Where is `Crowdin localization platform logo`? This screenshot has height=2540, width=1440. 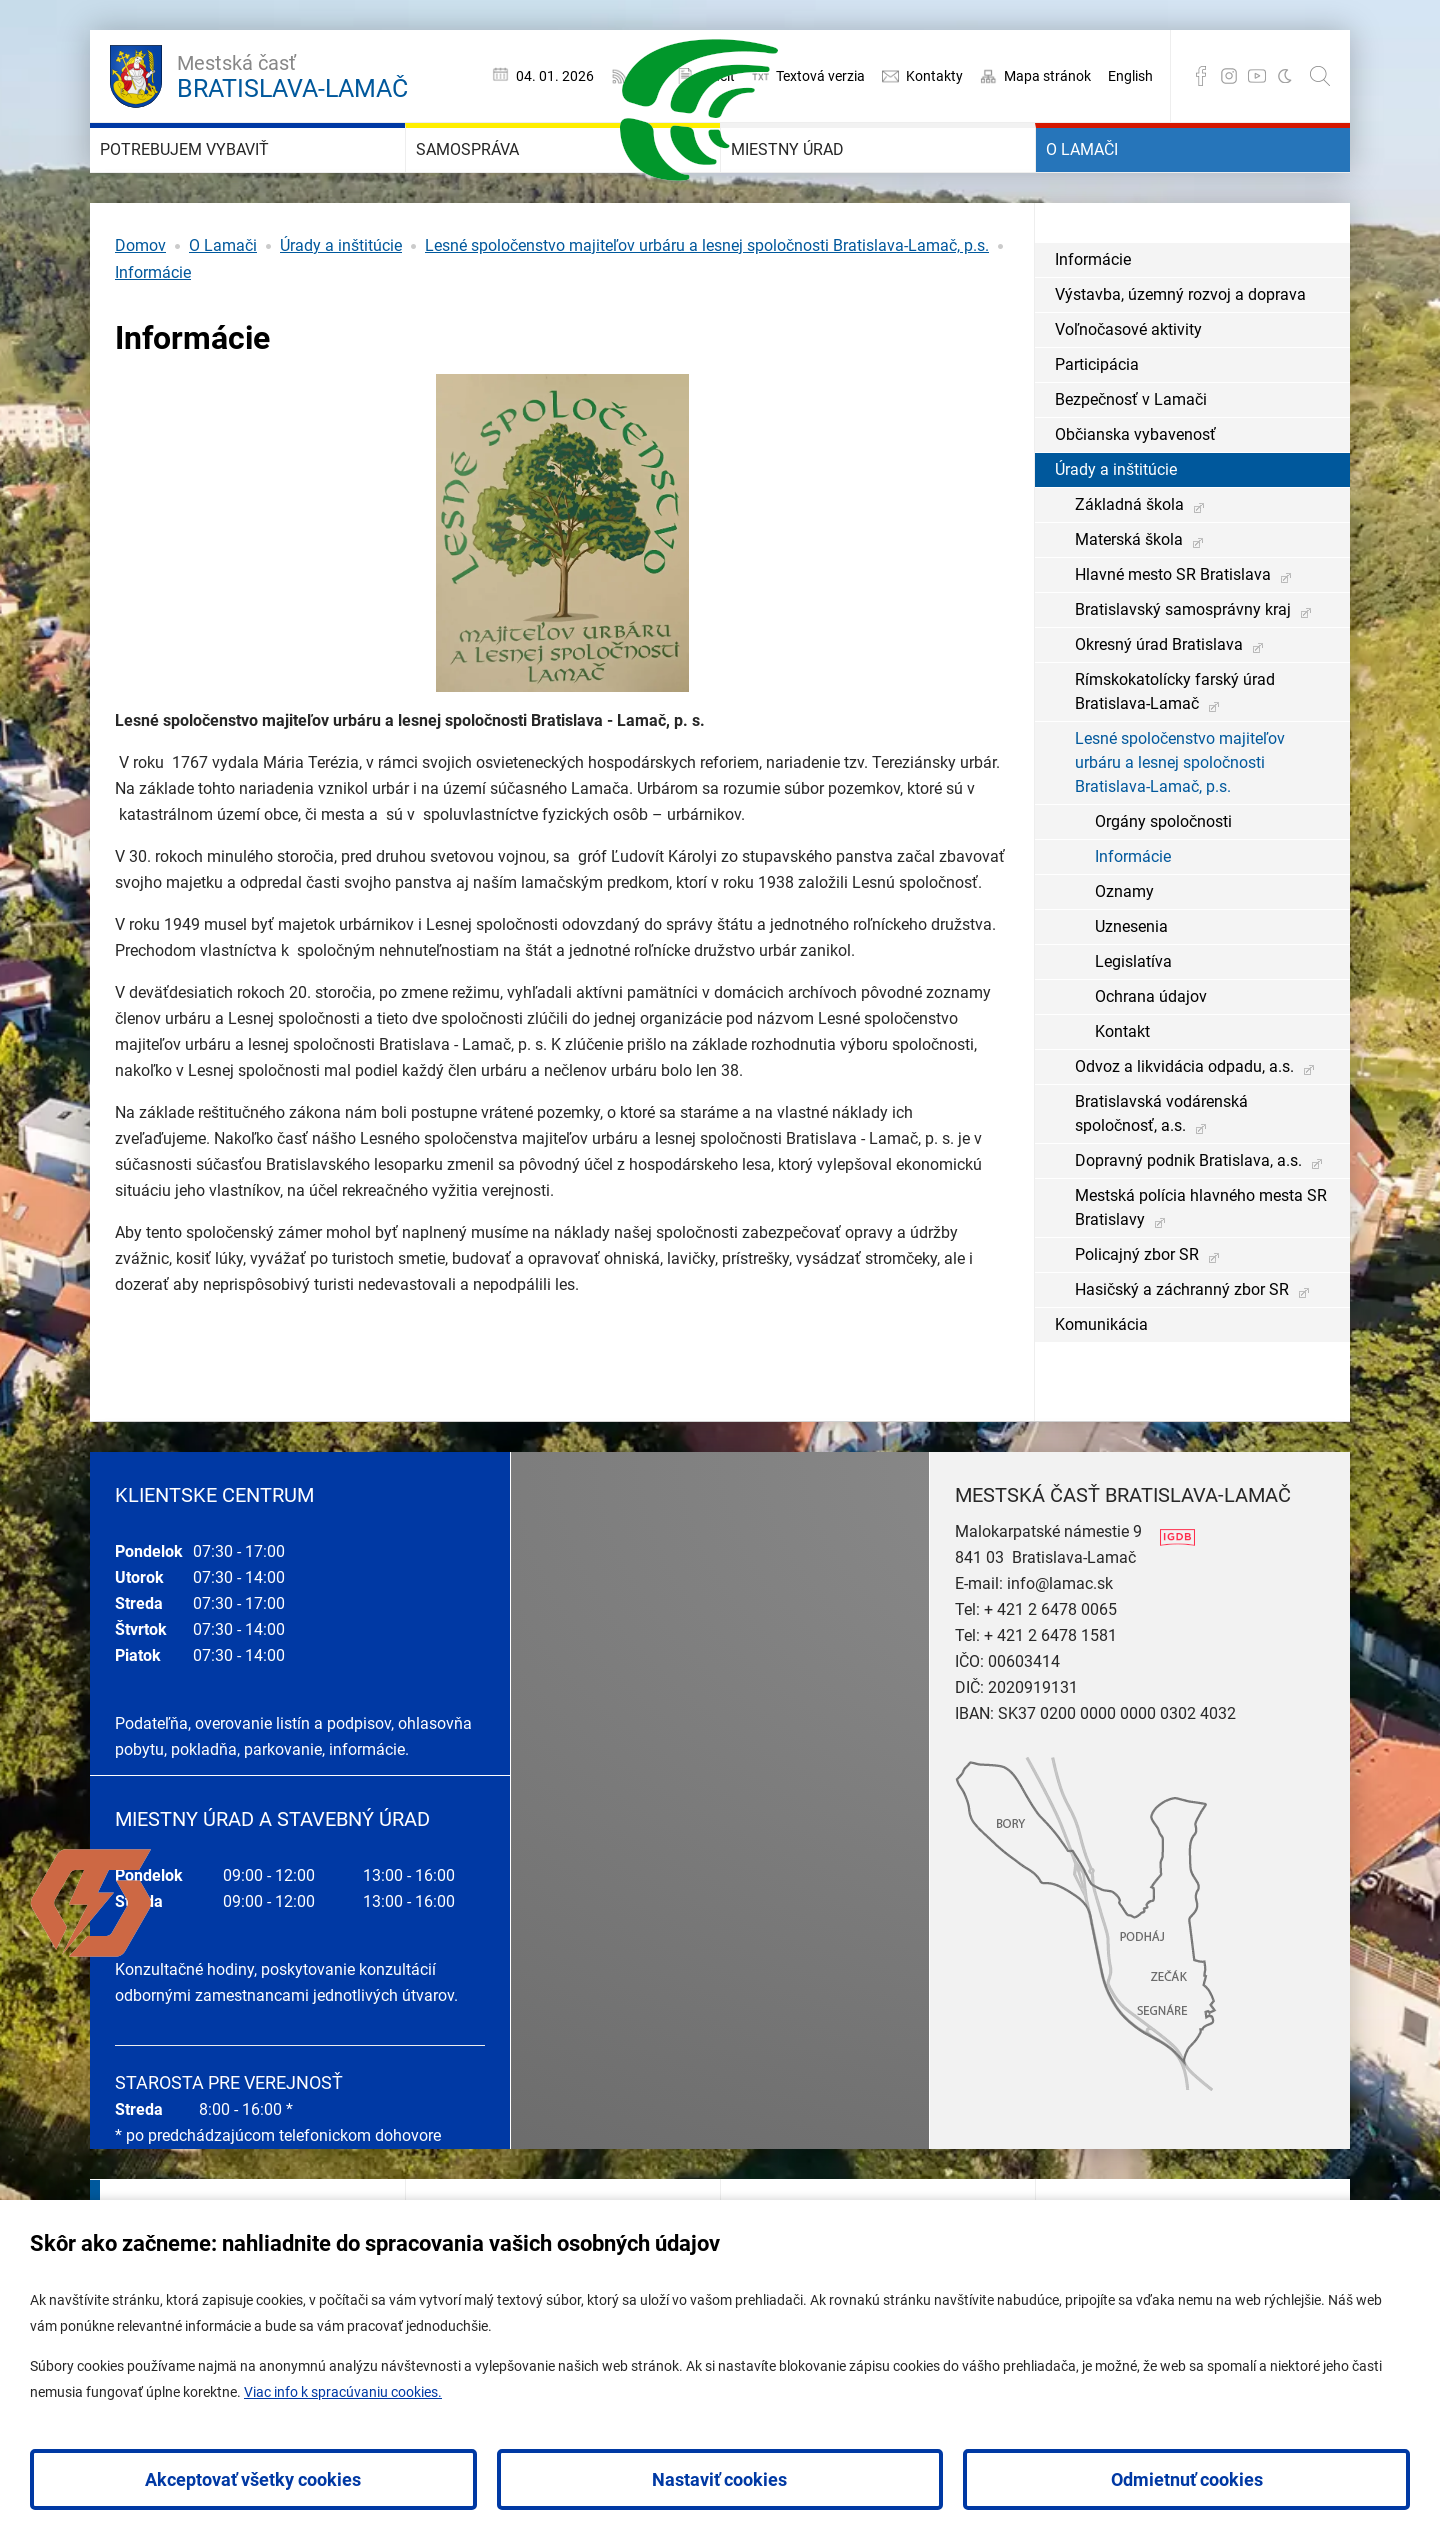 Crowdin localization platform logo is located at coordinates (699, 110).